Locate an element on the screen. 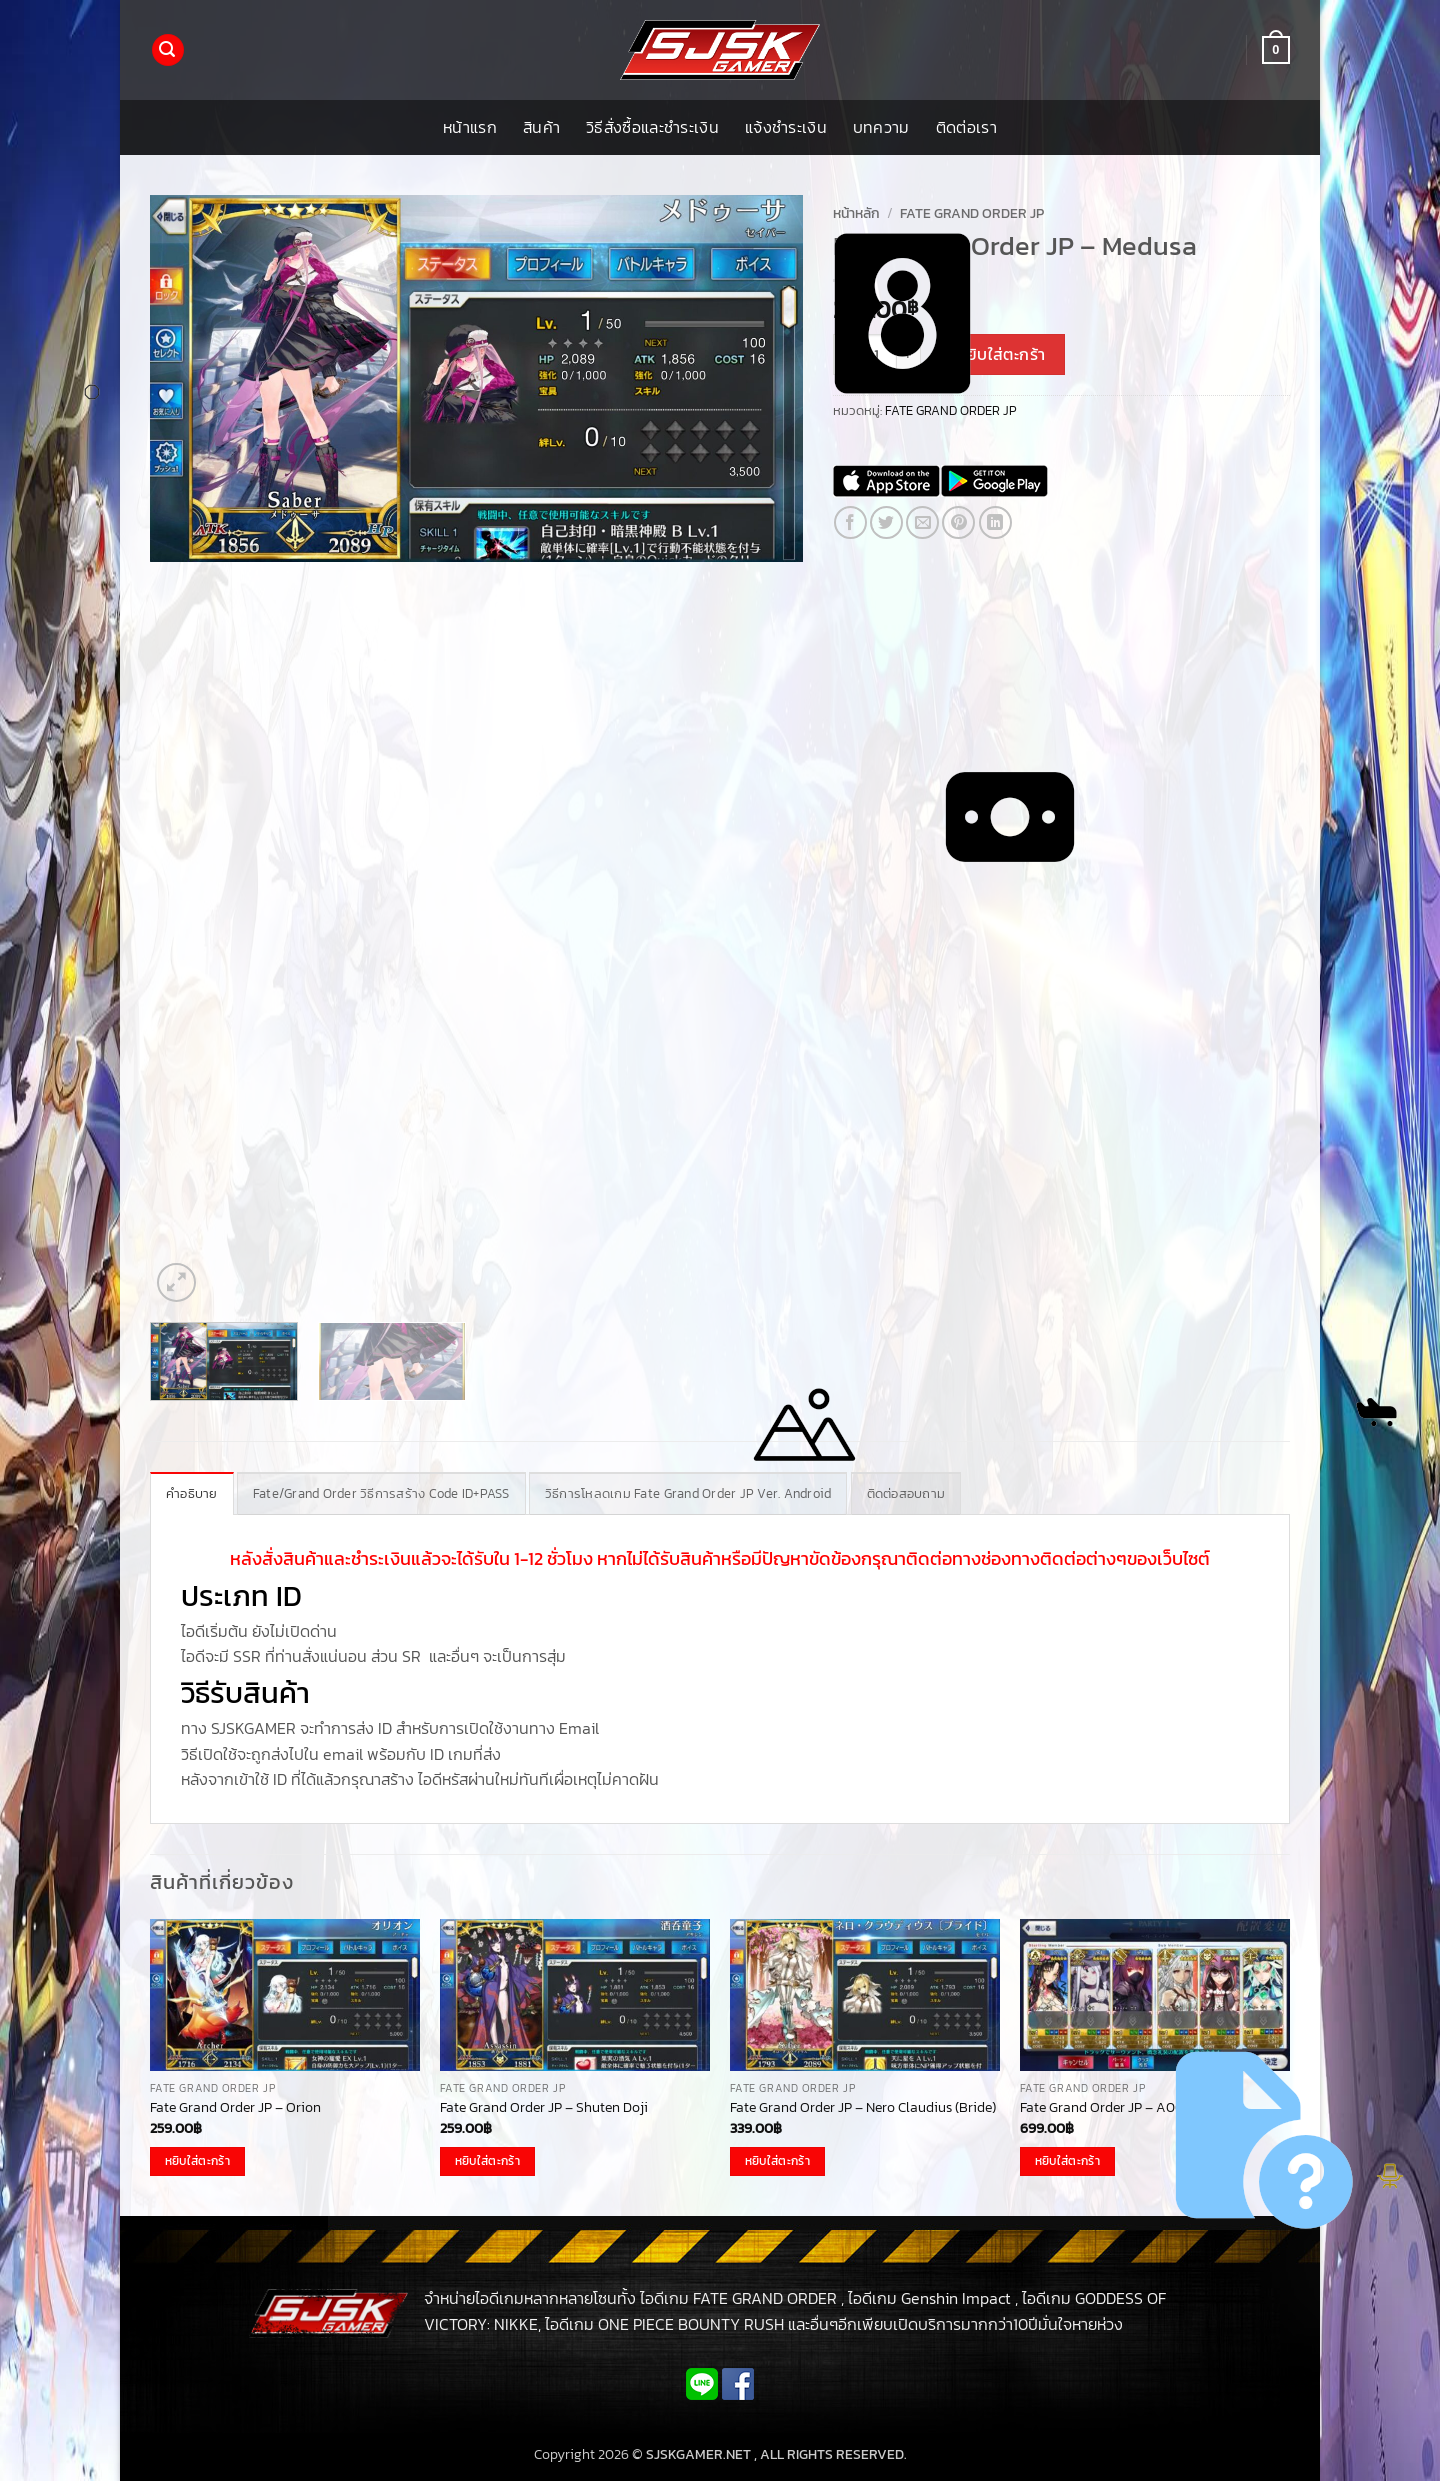 The height and width of the screenshot is (2481, 1440). represents the number eight in a numbered list or sequence is located at coordinates (902, 313).